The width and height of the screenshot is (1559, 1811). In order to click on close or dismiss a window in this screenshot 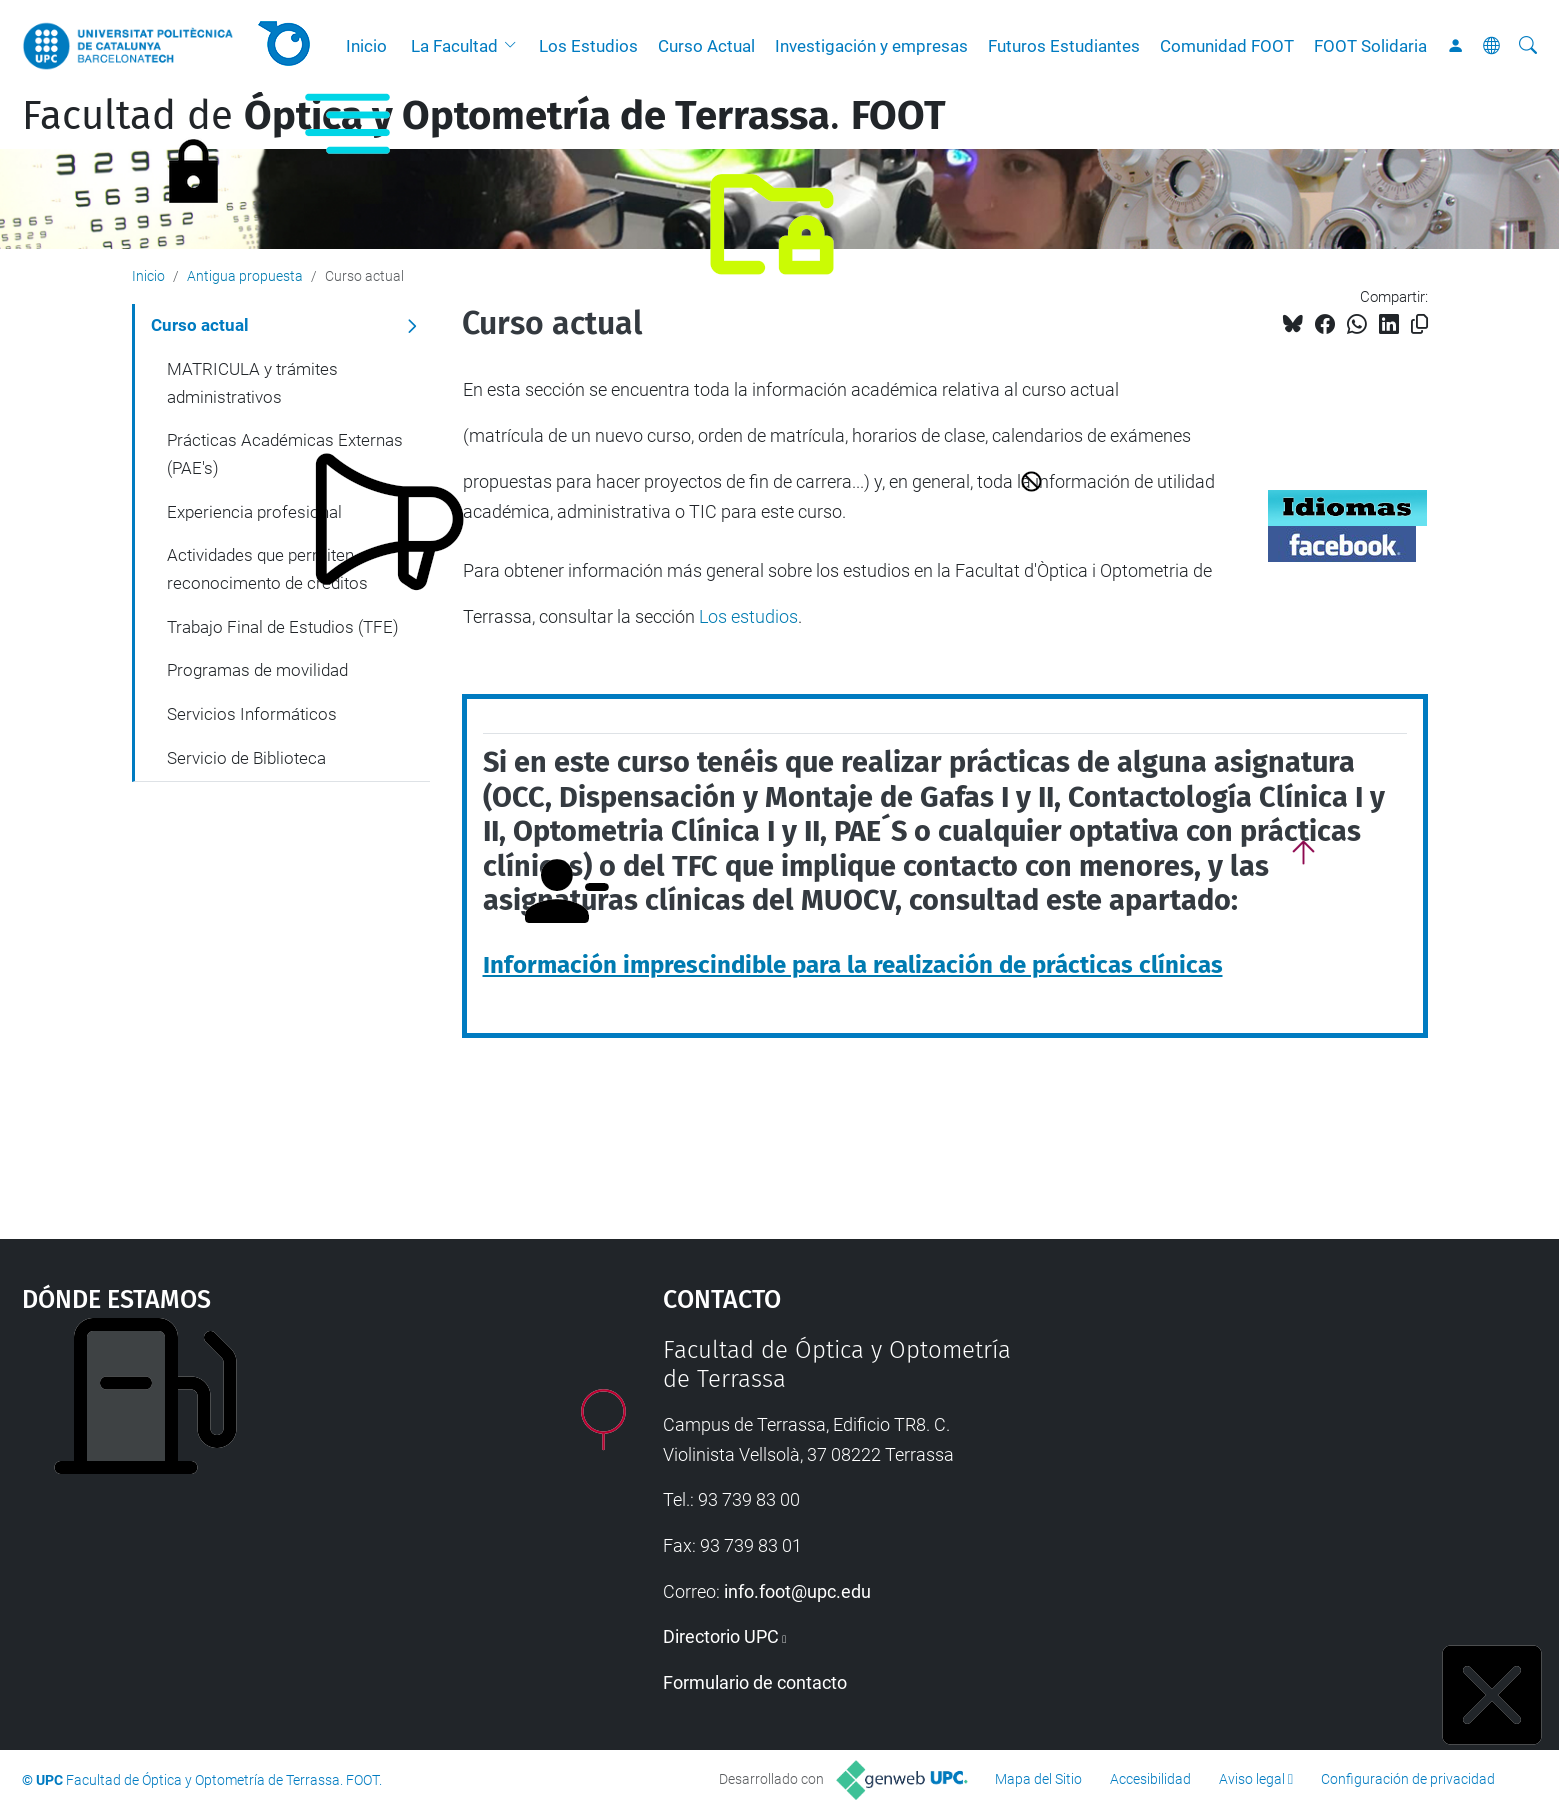, I will do `click(1492, 1695)`.